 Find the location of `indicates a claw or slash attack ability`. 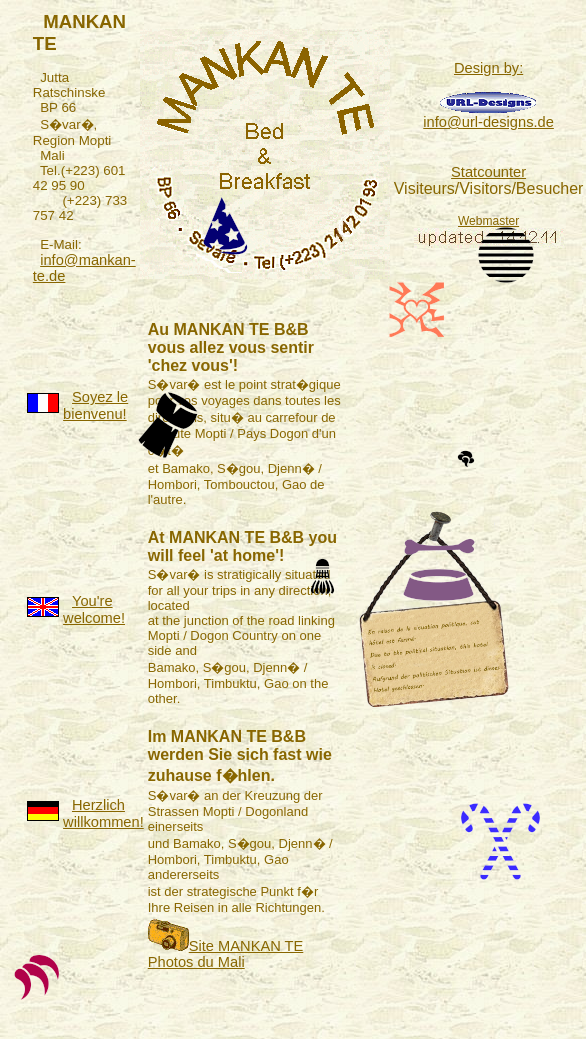

indicates a claw or slash attack ability is located at coordinates (37, 977).